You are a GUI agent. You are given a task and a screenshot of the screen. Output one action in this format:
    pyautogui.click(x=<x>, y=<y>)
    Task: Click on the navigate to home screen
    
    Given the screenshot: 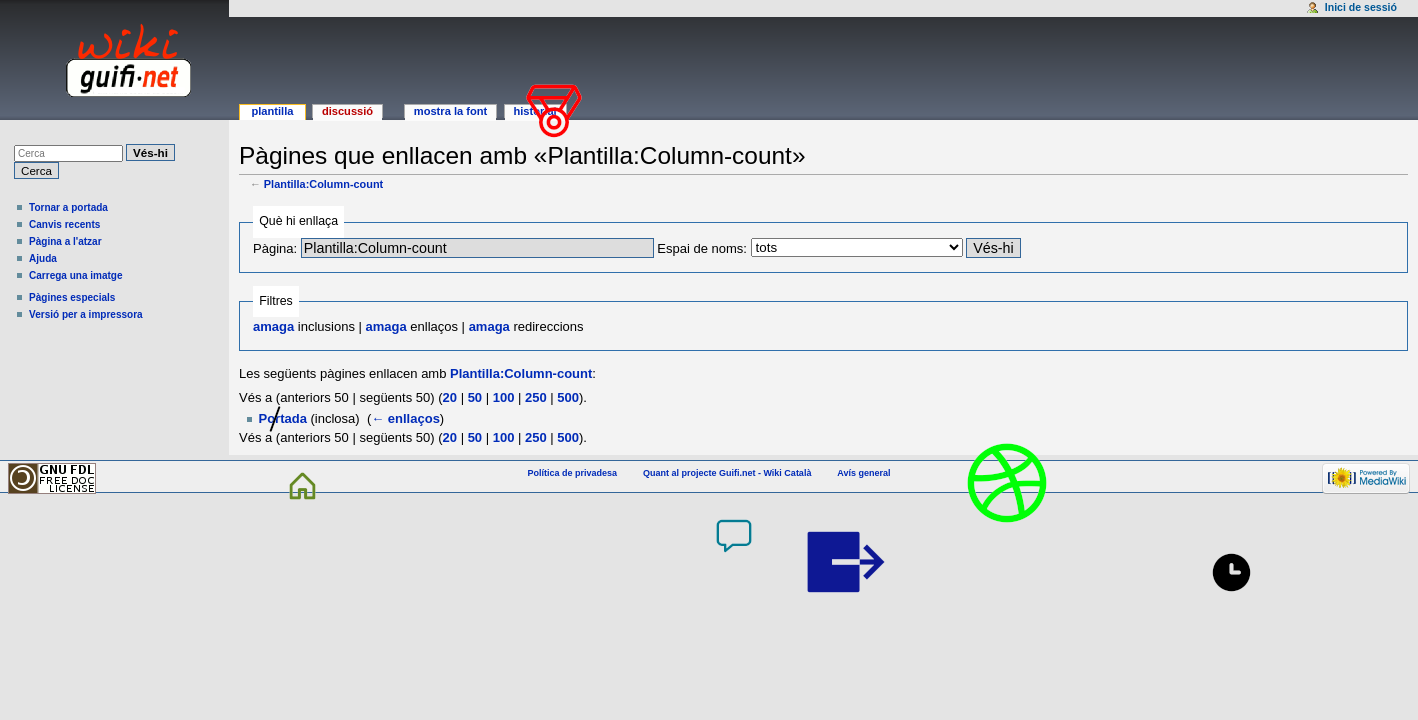 What is the action you would take?
    pyautogui.click(x=302, y=486)
    